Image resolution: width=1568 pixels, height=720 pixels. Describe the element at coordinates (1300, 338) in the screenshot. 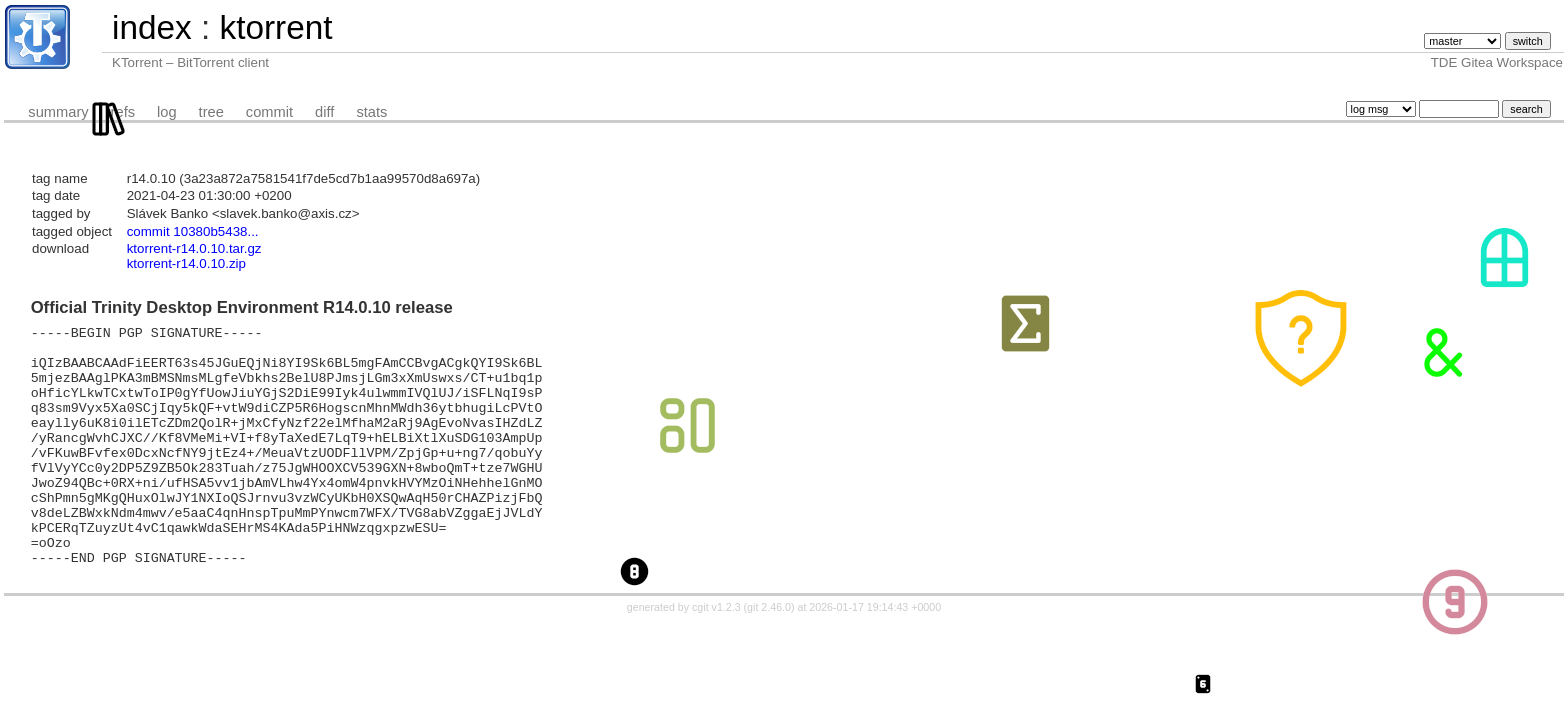

I see `unknown or unverified workspace security status` at that location.